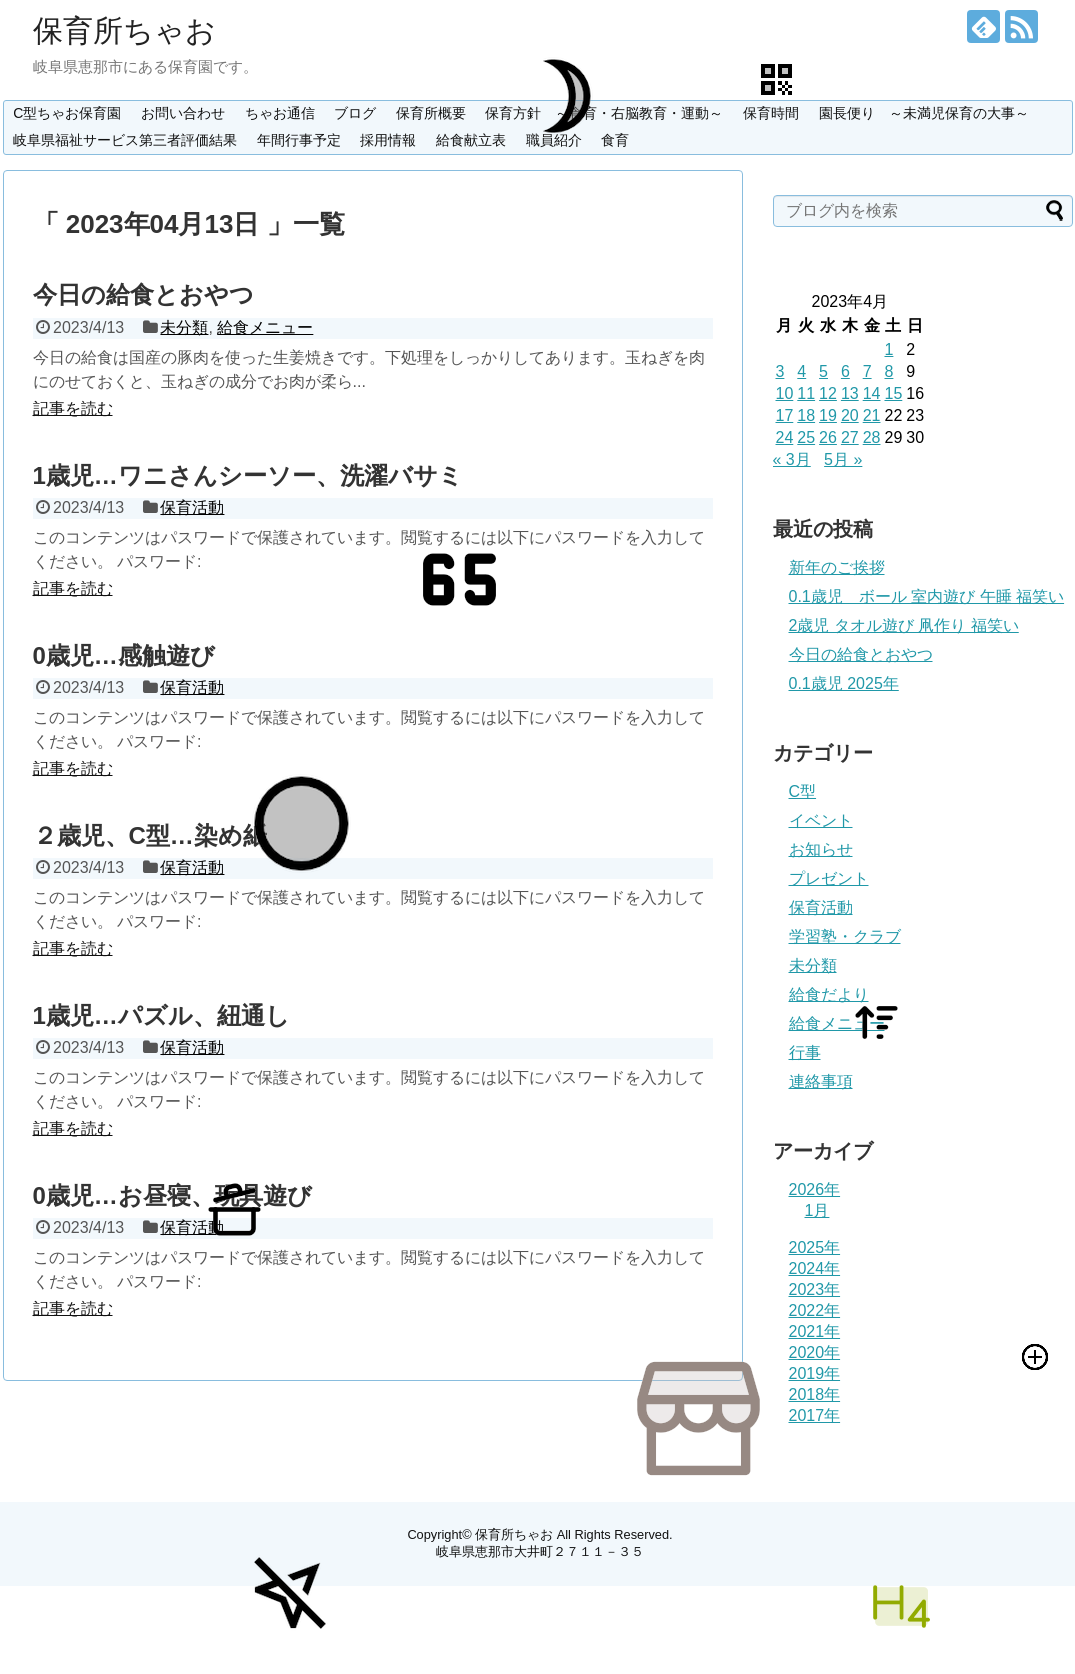 This screenshot has height=1674, width=1075. I want to click on sort list in ascending order, so click(876, 1022).